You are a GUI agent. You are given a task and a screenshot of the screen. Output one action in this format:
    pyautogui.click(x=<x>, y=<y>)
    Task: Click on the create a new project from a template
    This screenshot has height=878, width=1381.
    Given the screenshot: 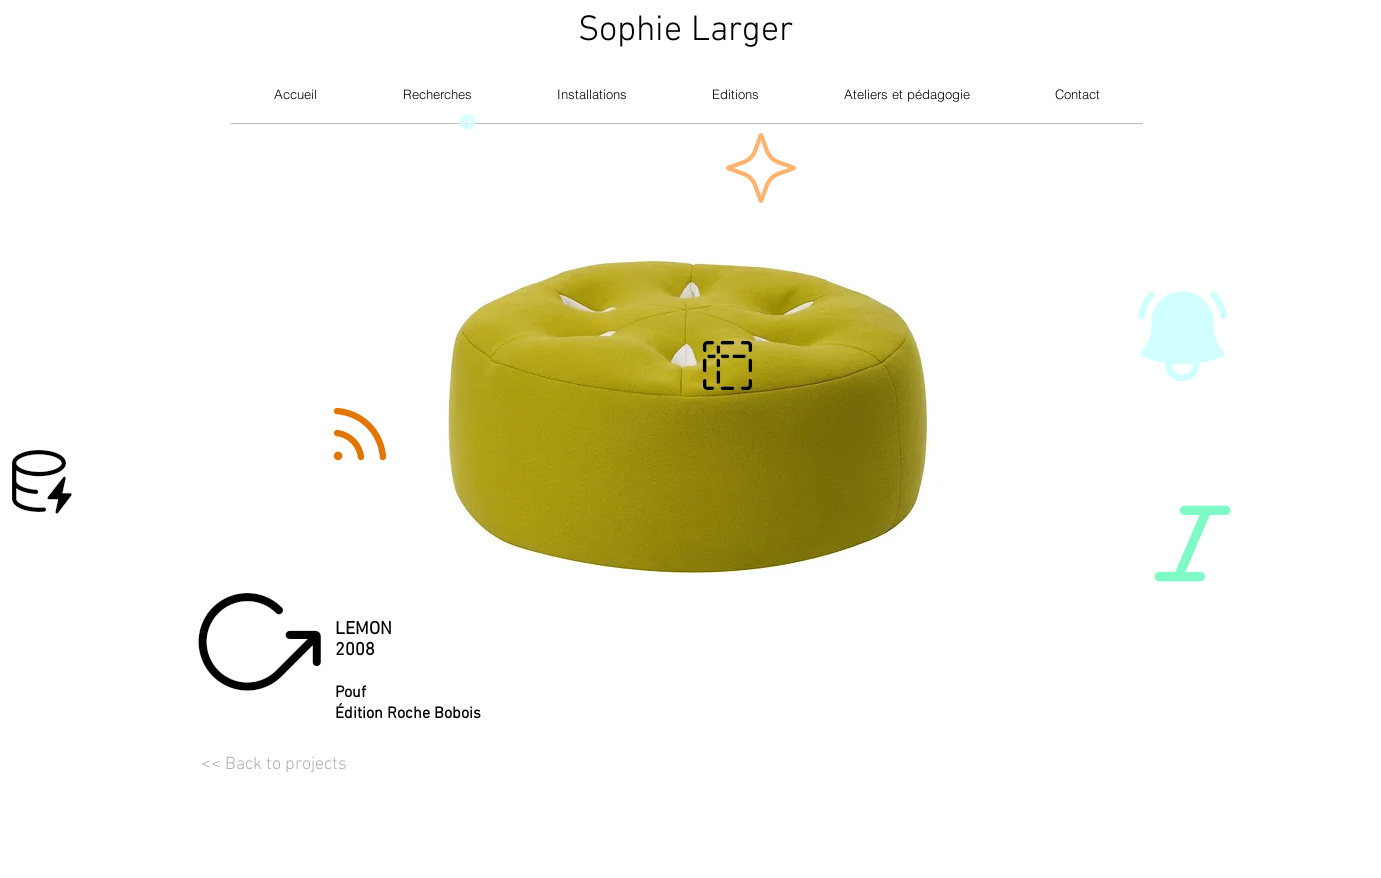 What is the action you would take?
    pyautogui.click(x=727, y=365)
    